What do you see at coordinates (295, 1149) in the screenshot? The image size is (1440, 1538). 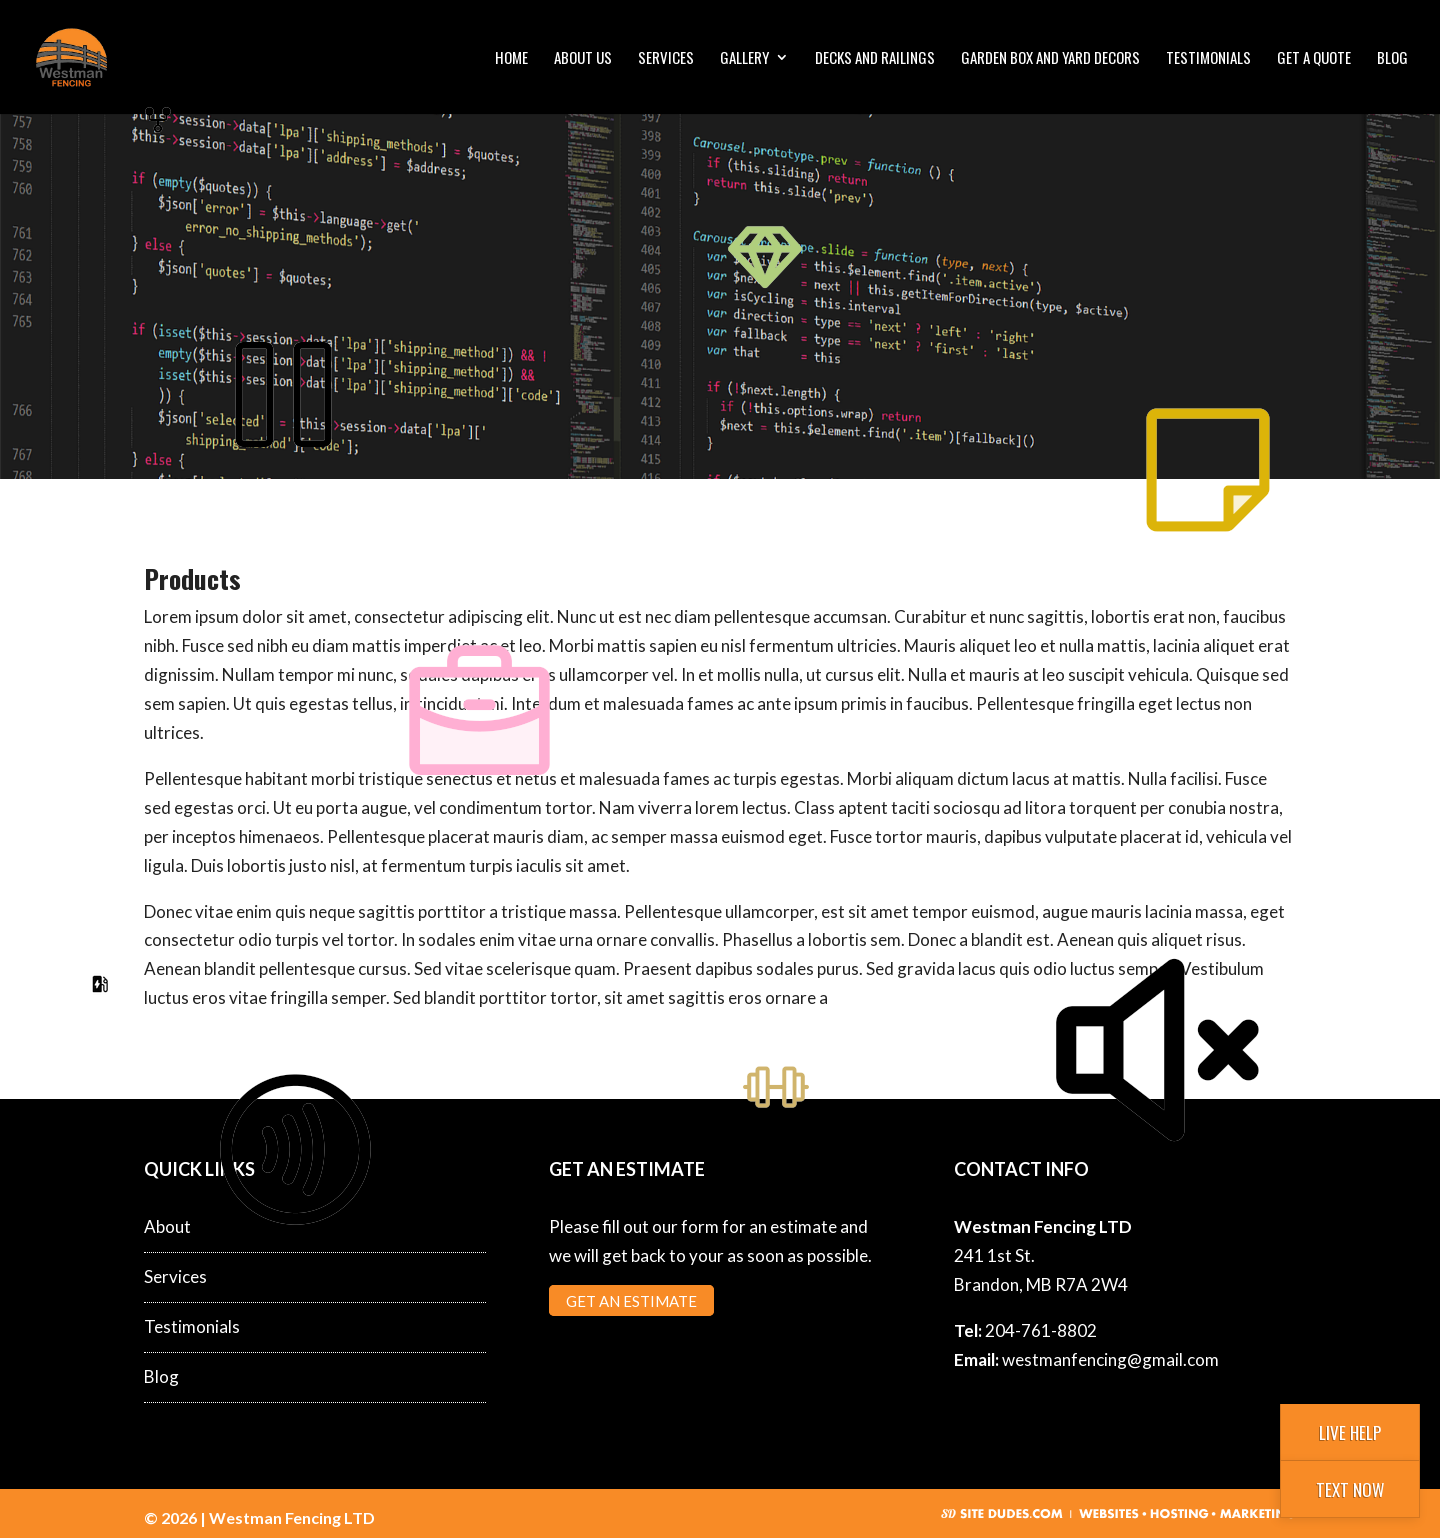 I see `tap to pay with contactless payment` at bounding box center [295, 1149].